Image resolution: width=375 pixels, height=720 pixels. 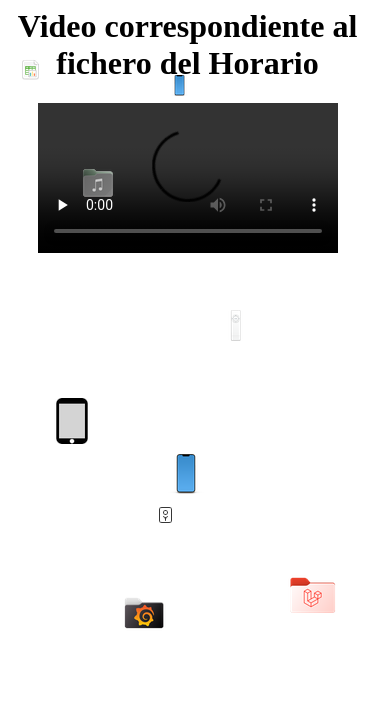 I want to click on open a spreadsheet file, so click(x=30, y=69).